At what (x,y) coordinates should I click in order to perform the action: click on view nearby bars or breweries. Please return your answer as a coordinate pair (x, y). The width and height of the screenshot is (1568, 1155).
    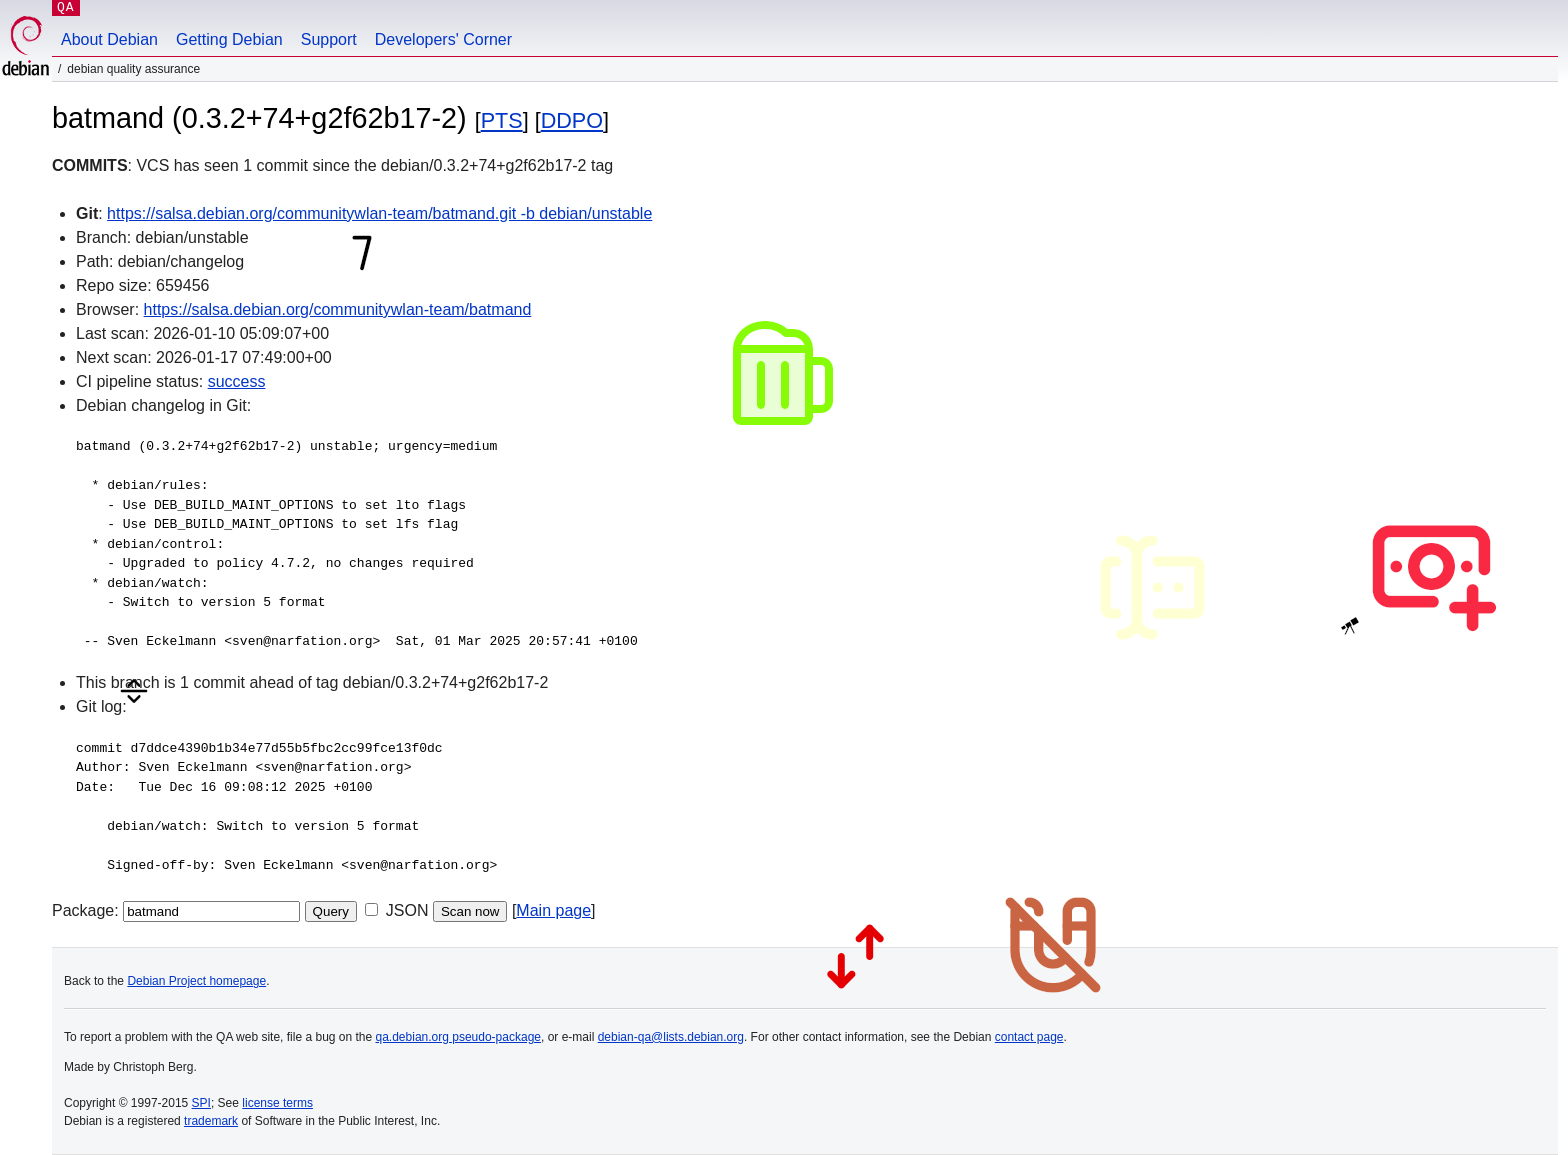
    Looking at the image, I should click on (777, 377).